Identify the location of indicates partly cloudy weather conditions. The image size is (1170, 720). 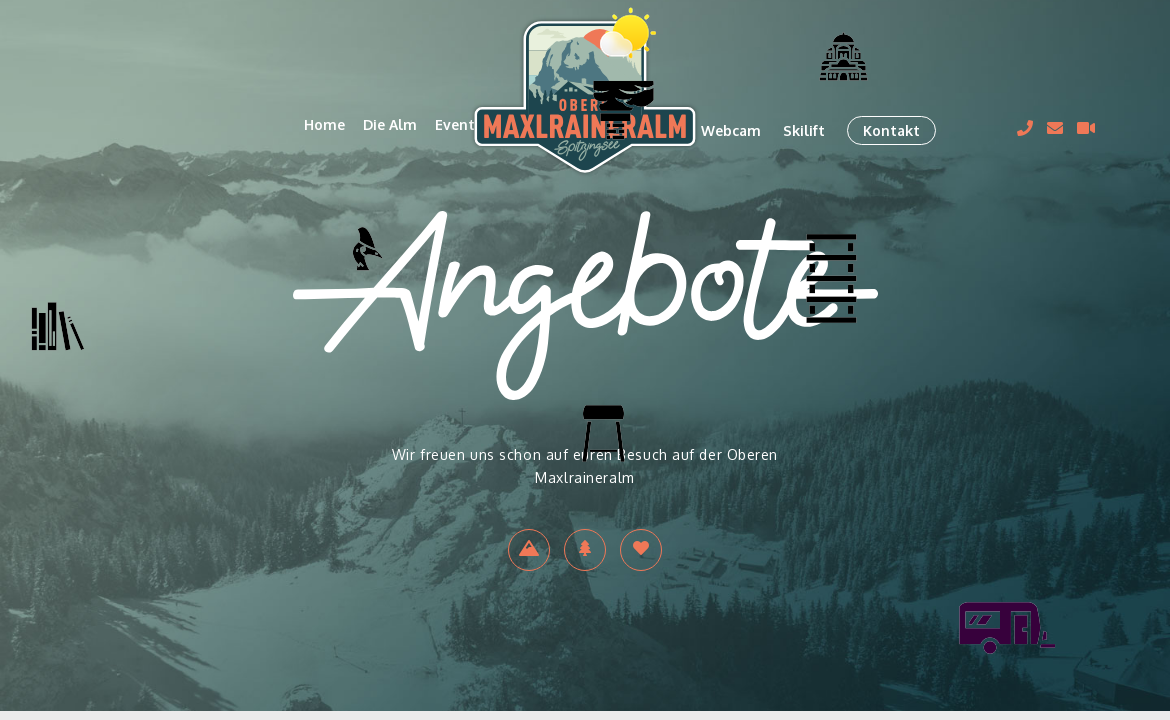
(628, 33).